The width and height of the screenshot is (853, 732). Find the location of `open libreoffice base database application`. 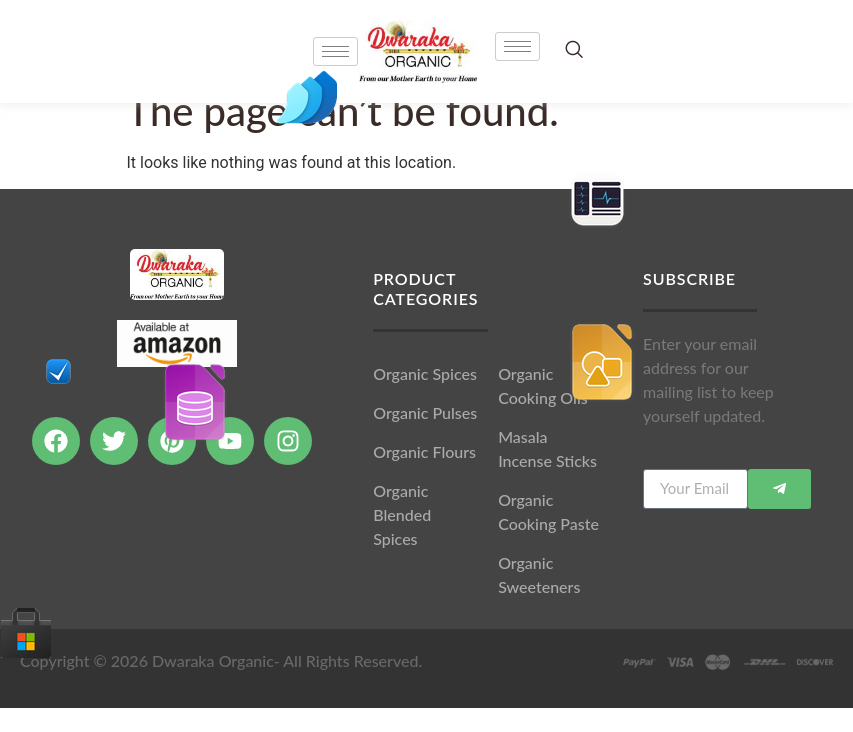

open libreoffice base database application is located at coordinates (195, 402).